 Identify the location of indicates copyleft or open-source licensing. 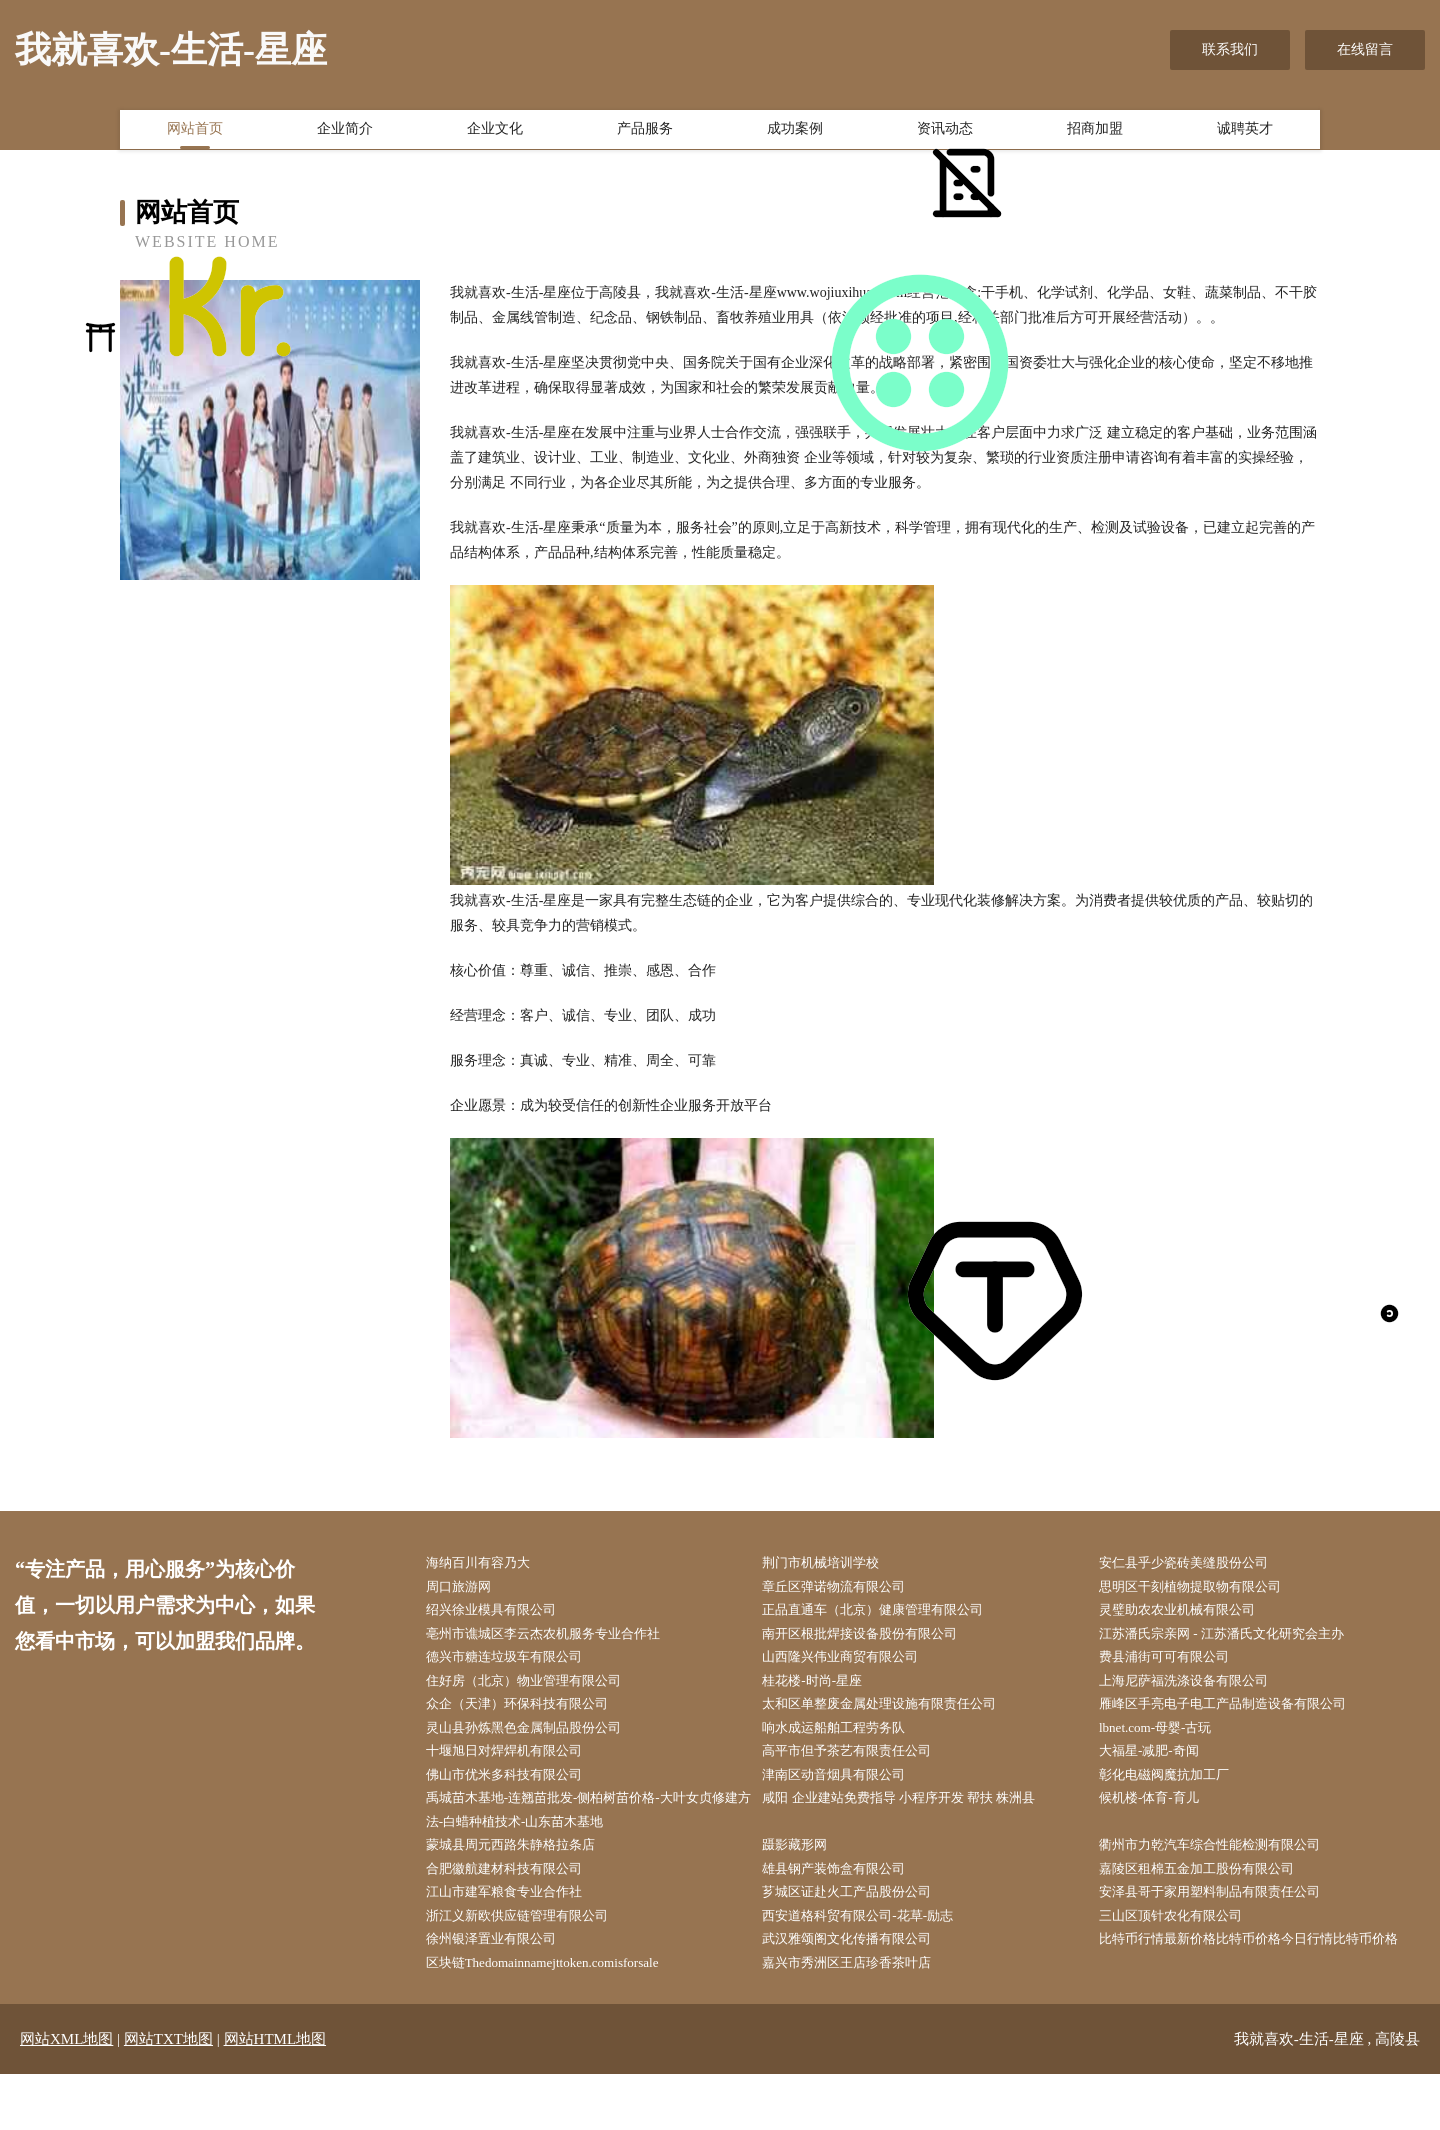
(1389, 1313).